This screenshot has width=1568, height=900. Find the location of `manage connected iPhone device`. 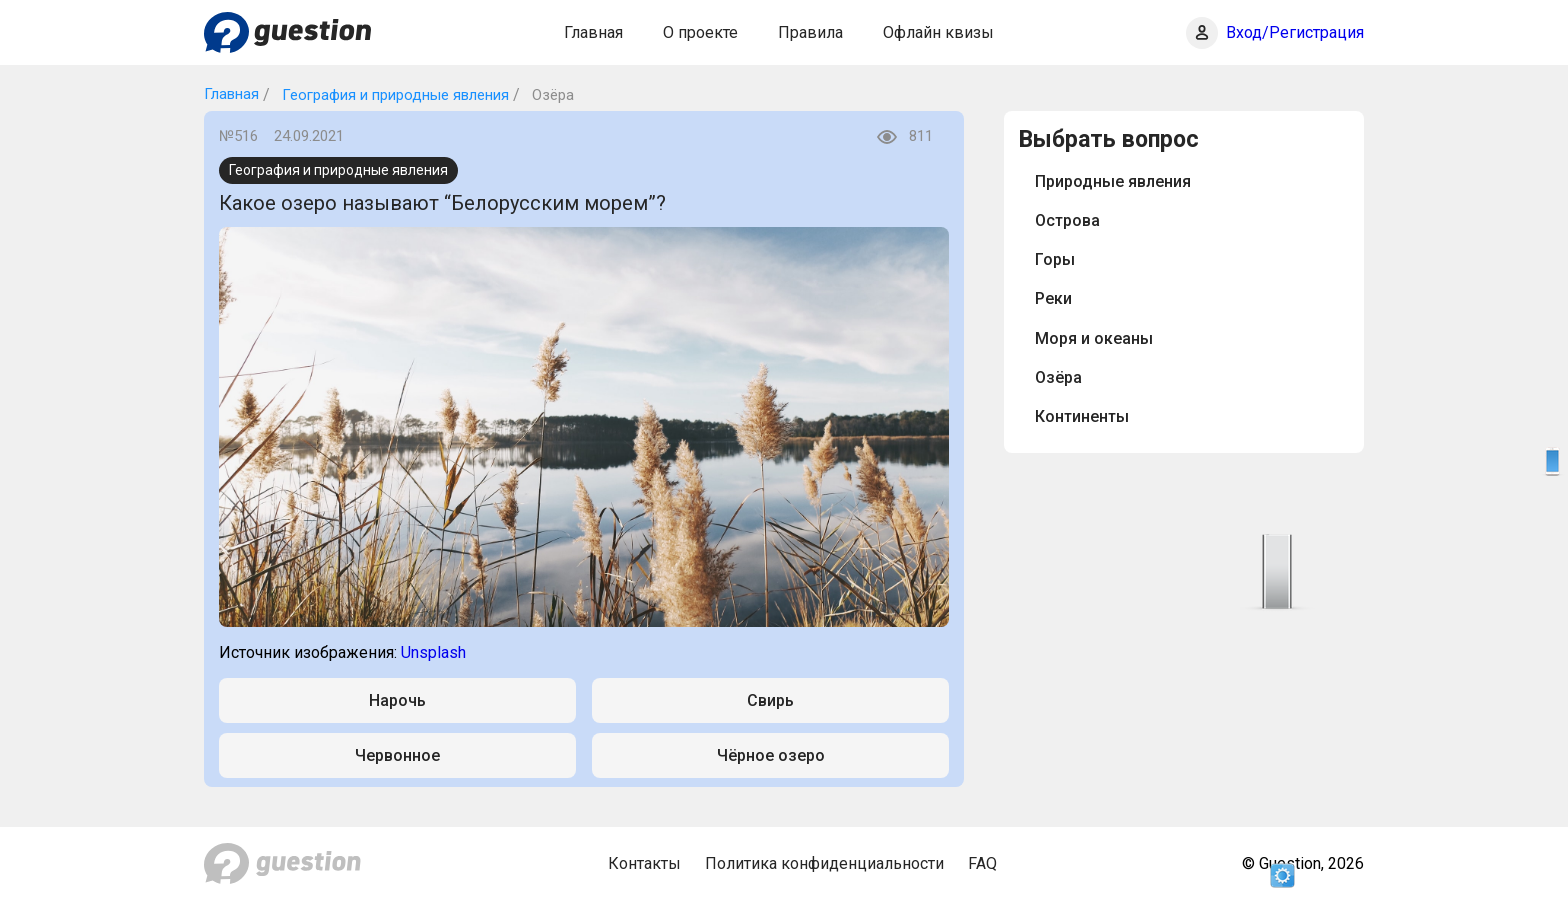

manage connected iPhone device is located at coordinates (1552, 461).